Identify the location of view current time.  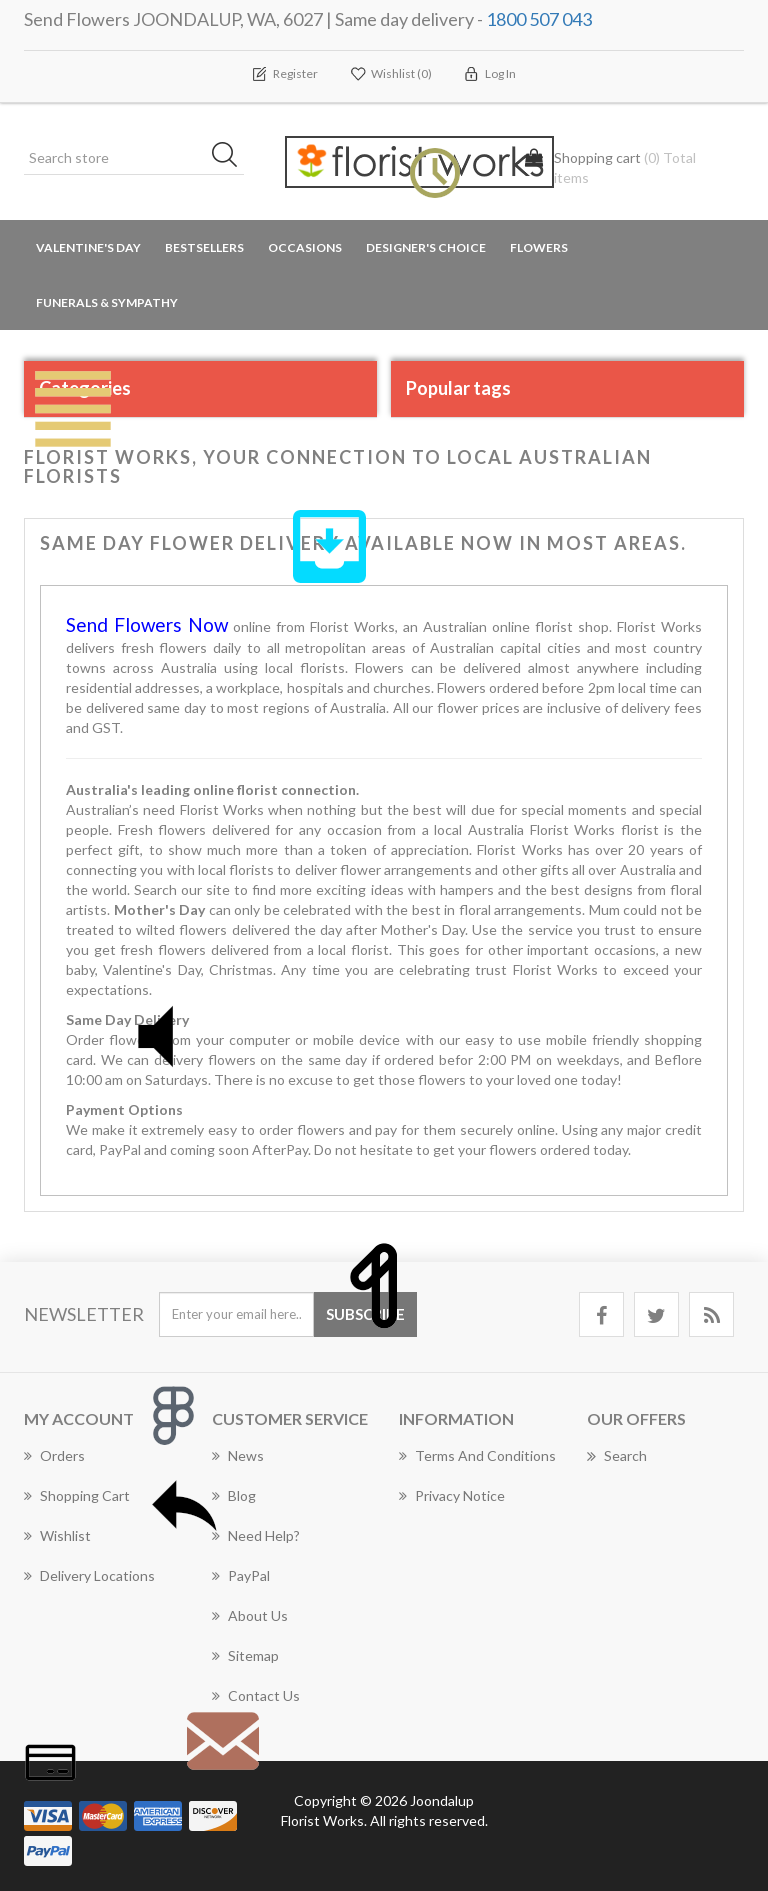
(435, 173).